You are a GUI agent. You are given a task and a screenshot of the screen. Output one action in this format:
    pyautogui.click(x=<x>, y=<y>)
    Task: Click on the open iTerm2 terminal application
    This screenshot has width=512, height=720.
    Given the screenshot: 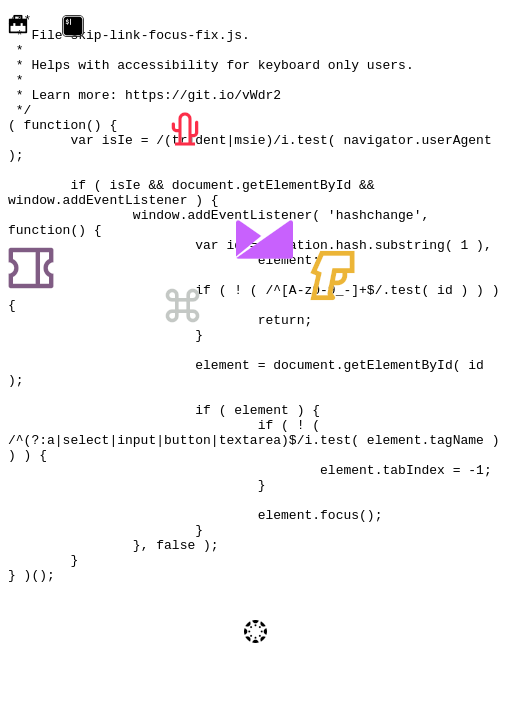 What is the action you would take?
    pyautogui.click(x=73, y=26)
    